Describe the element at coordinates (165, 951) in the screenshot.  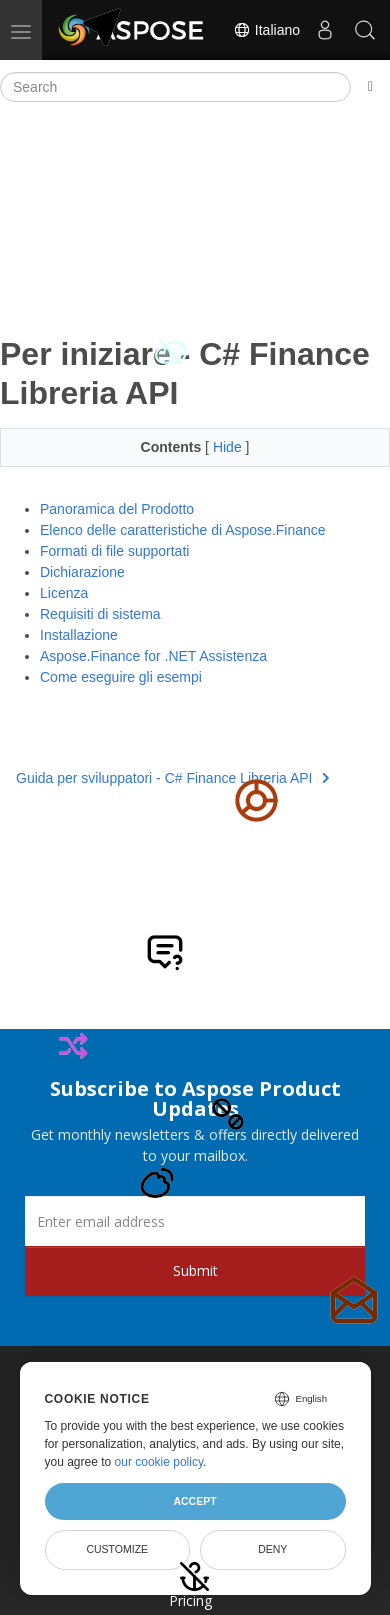
I see `access help or FAQ chat` at that location.